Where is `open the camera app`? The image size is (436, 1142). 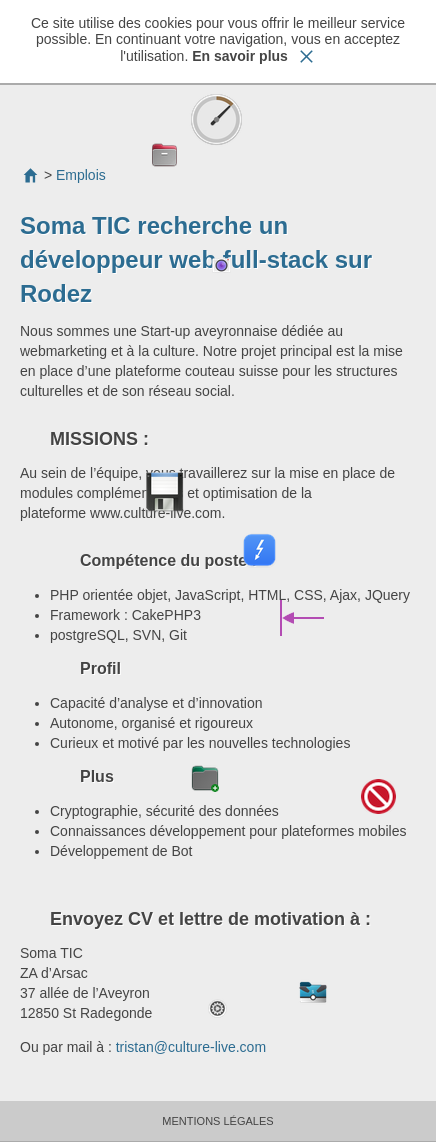 open the camera app is located at coordinates (221, 265).